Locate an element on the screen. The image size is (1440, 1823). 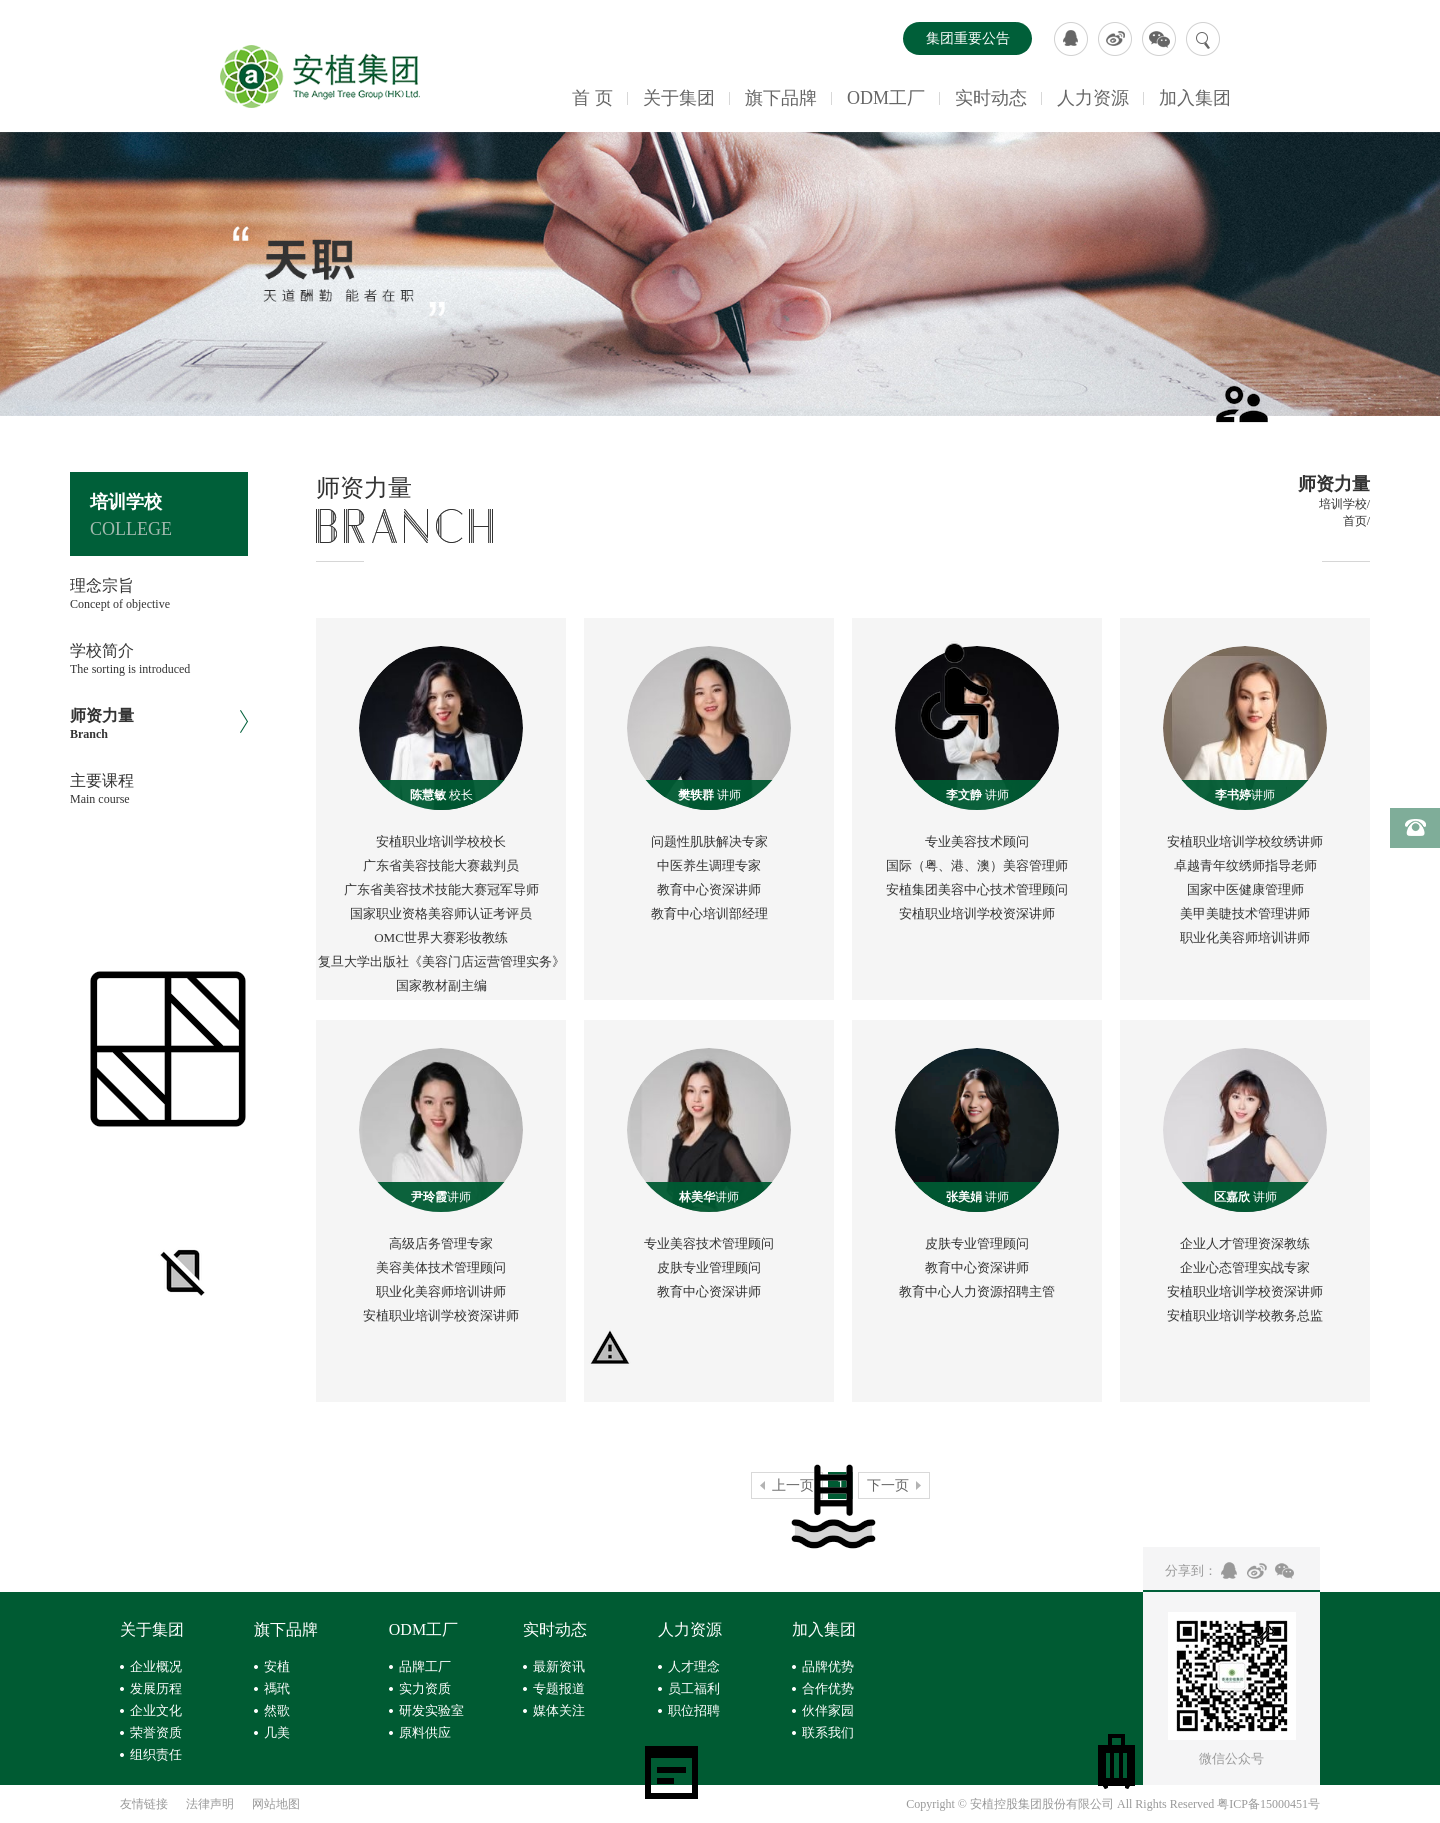
indicates a warning or potential issue is located at coordinates (610, 1348).